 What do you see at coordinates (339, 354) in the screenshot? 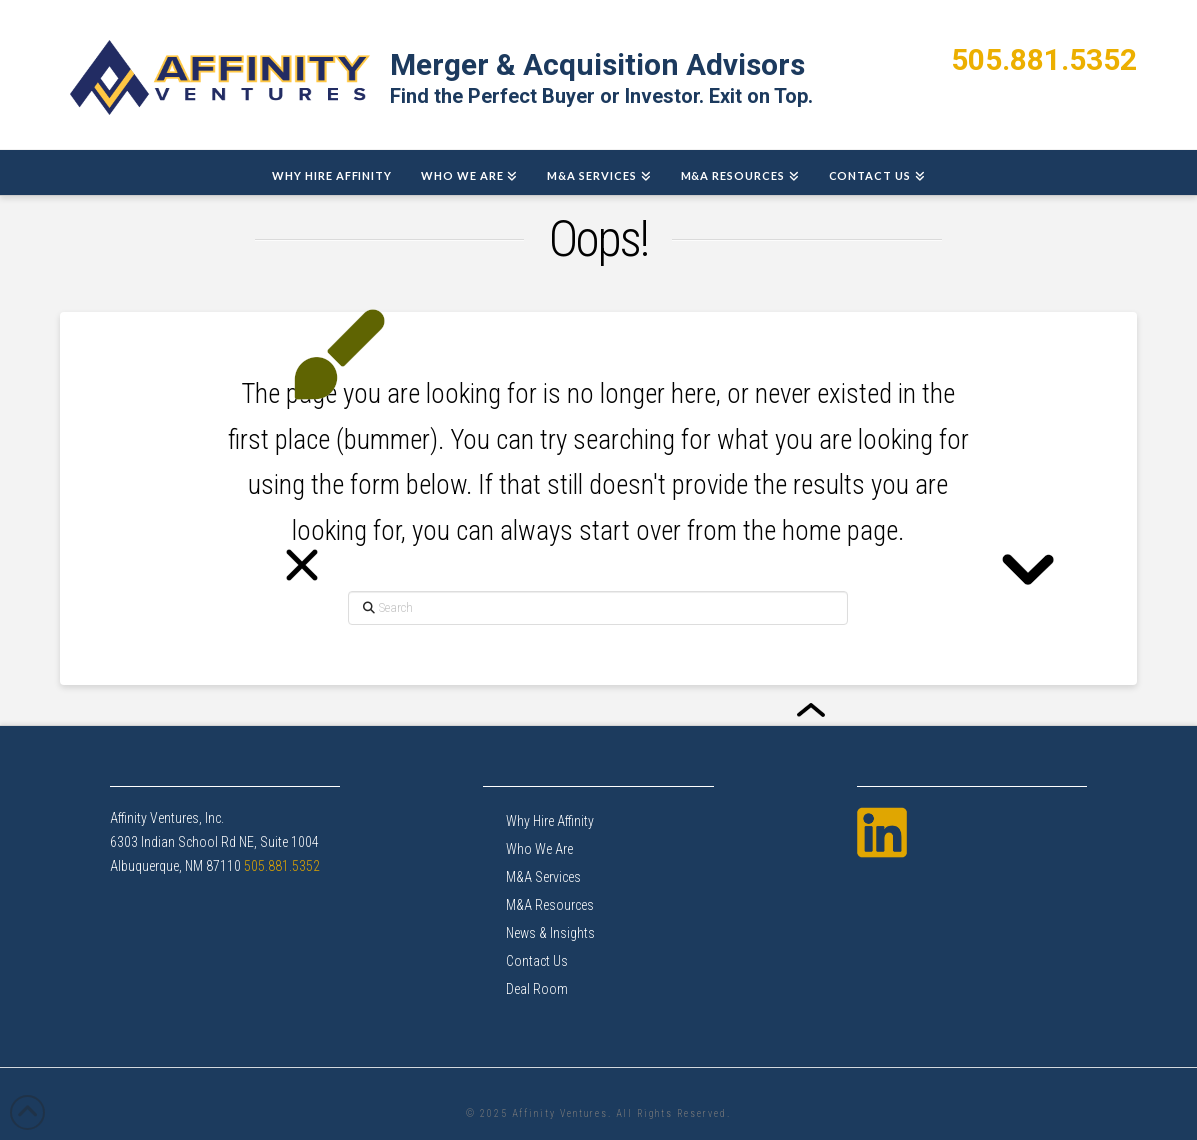
I see `access brush or painting tools` at bounding box center [339, 354].